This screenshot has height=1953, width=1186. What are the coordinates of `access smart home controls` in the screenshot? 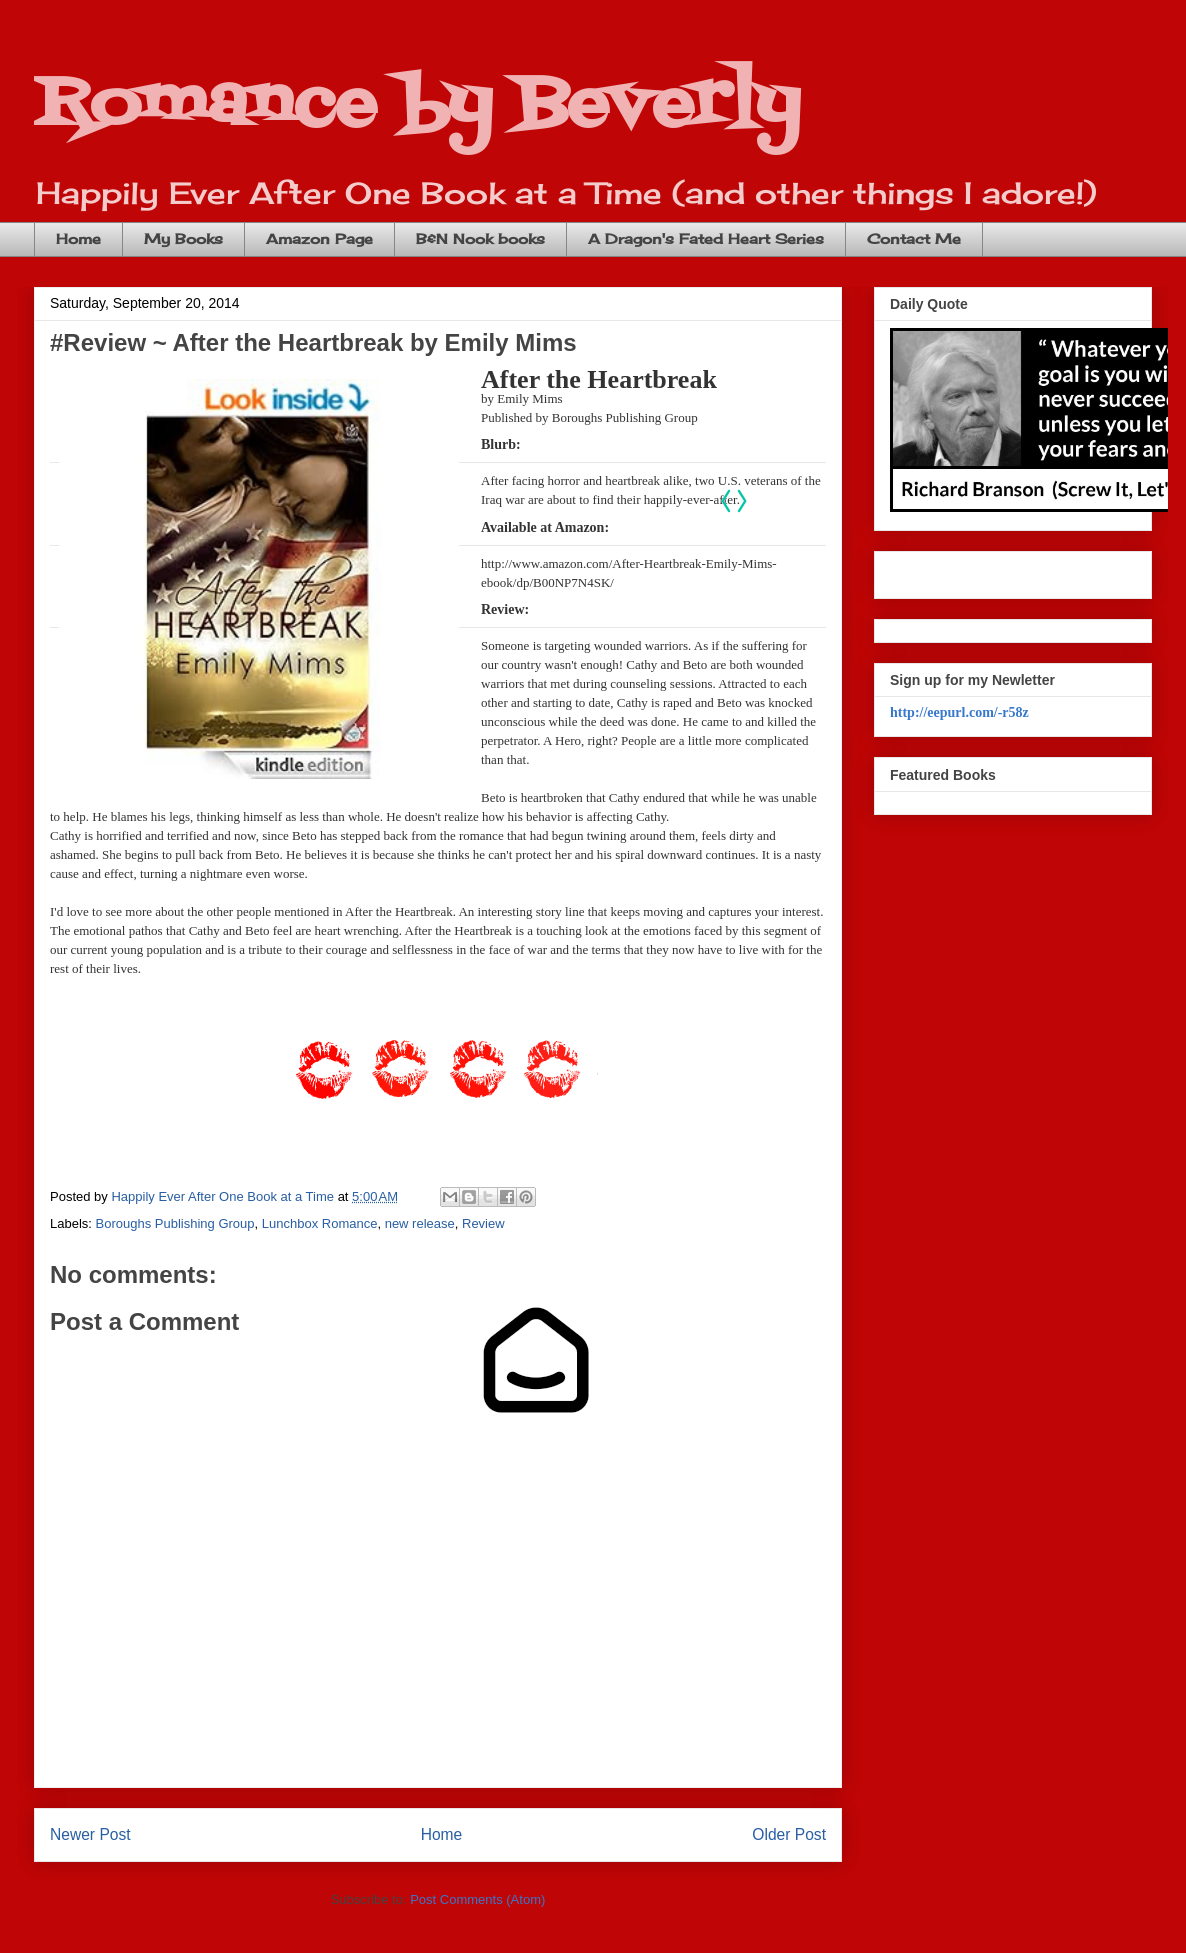 It's located at (536, 1360).